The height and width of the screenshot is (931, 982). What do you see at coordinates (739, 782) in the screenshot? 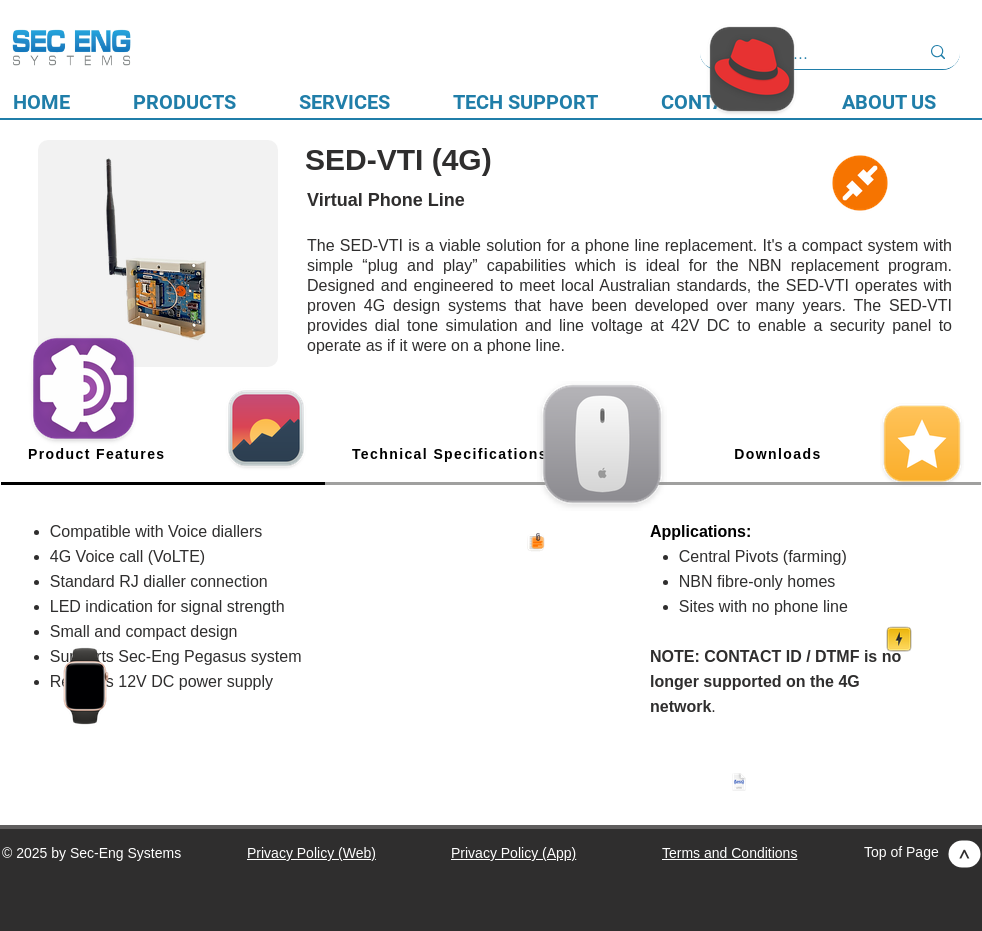
I see `a LESS stylesheet file` at bounding box center [739, 782].